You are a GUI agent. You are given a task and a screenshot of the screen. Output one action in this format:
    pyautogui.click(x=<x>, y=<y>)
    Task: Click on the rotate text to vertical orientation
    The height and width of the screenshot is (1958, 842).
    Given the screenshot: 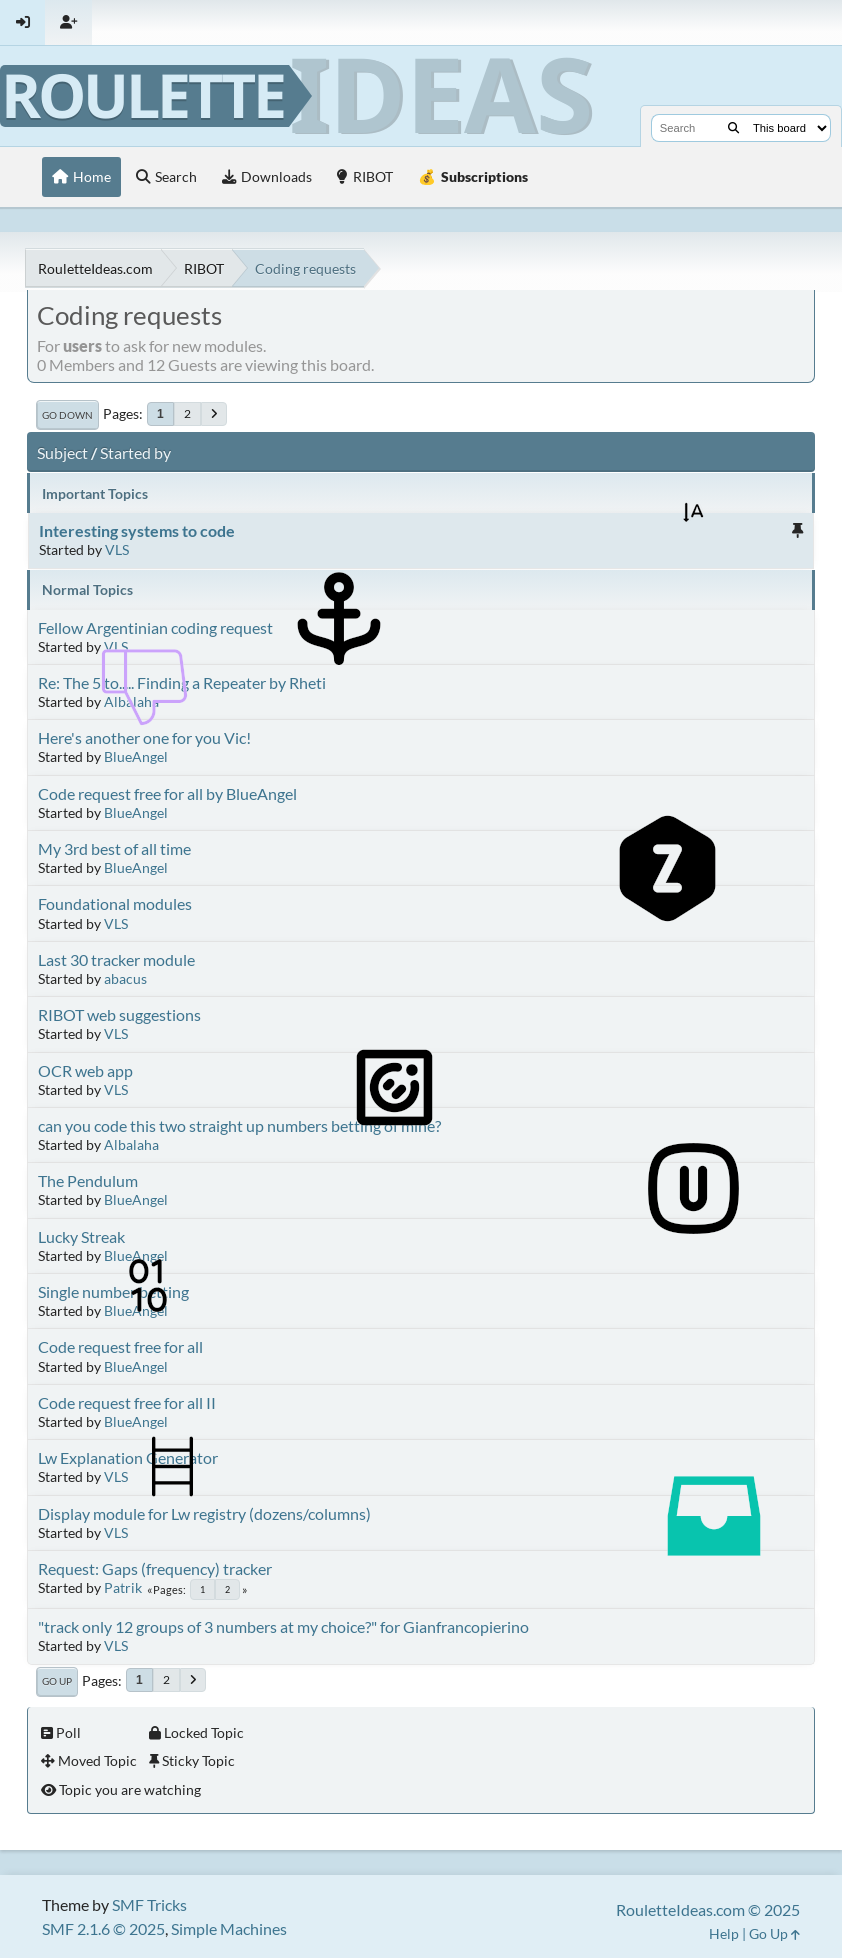 What is the action you would take?
    pyautogui.click(x=693, y=512)
    